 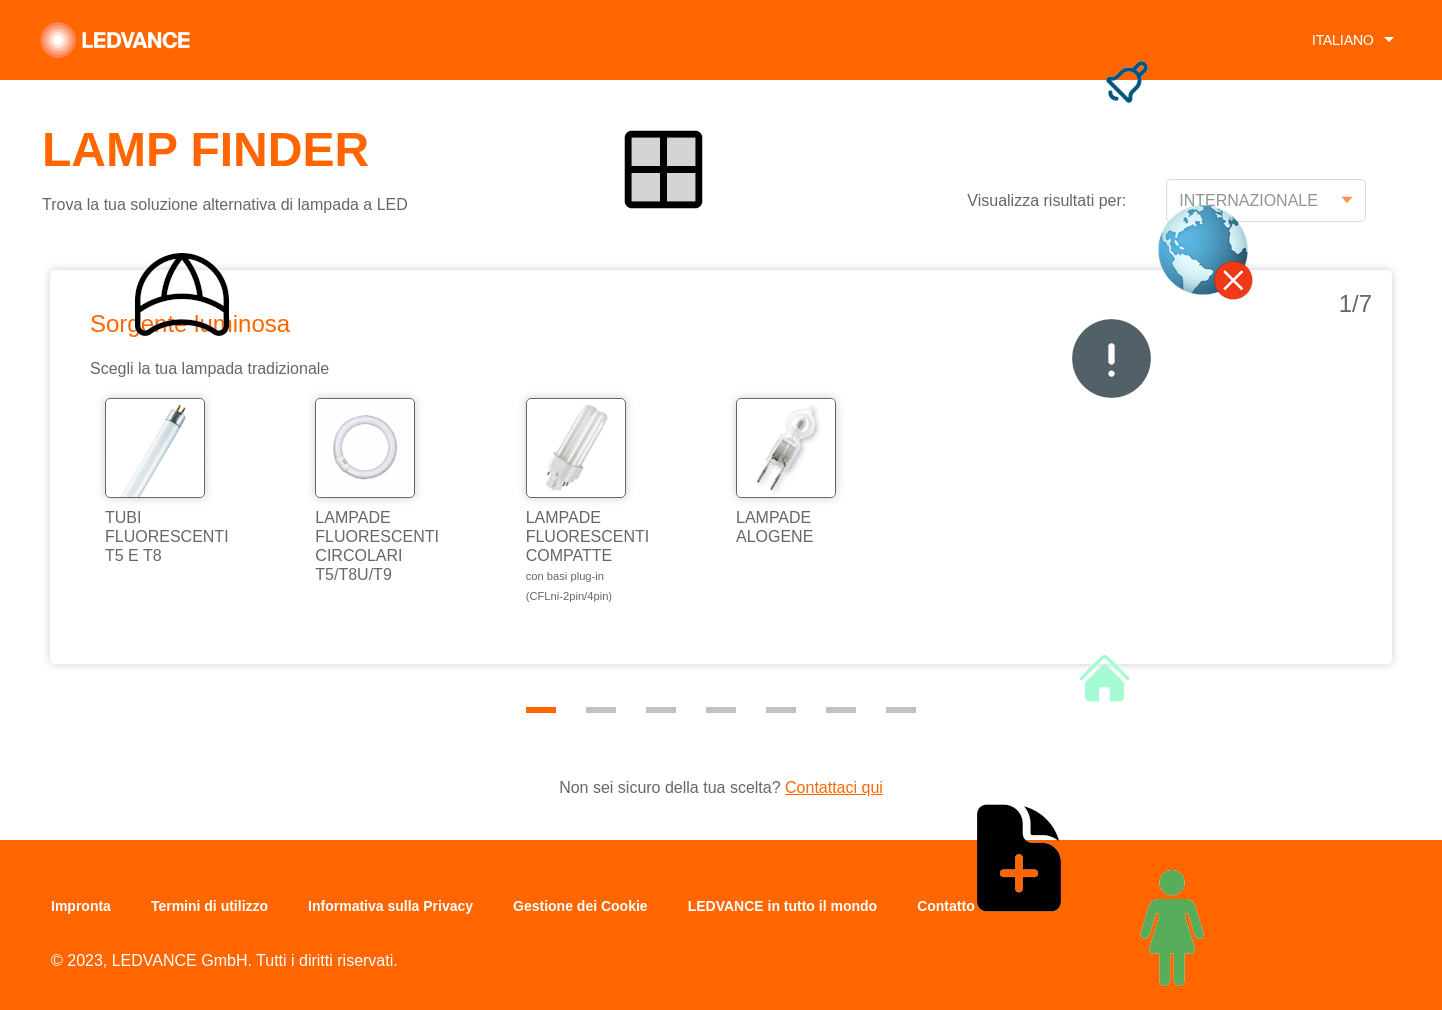 What do you see at coordinates (1111, 358) in the screenshot?
I see `indicates a warning or alert requiring attention` at bounding box center [1111, 358].